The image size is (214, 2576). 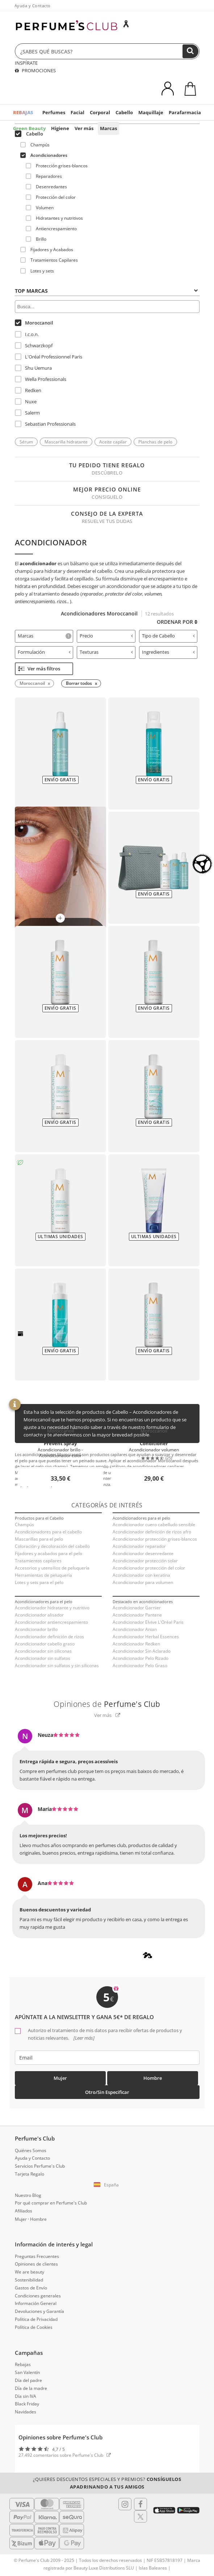 I want to click on actix web framework logo, so click(x=202, y=864).